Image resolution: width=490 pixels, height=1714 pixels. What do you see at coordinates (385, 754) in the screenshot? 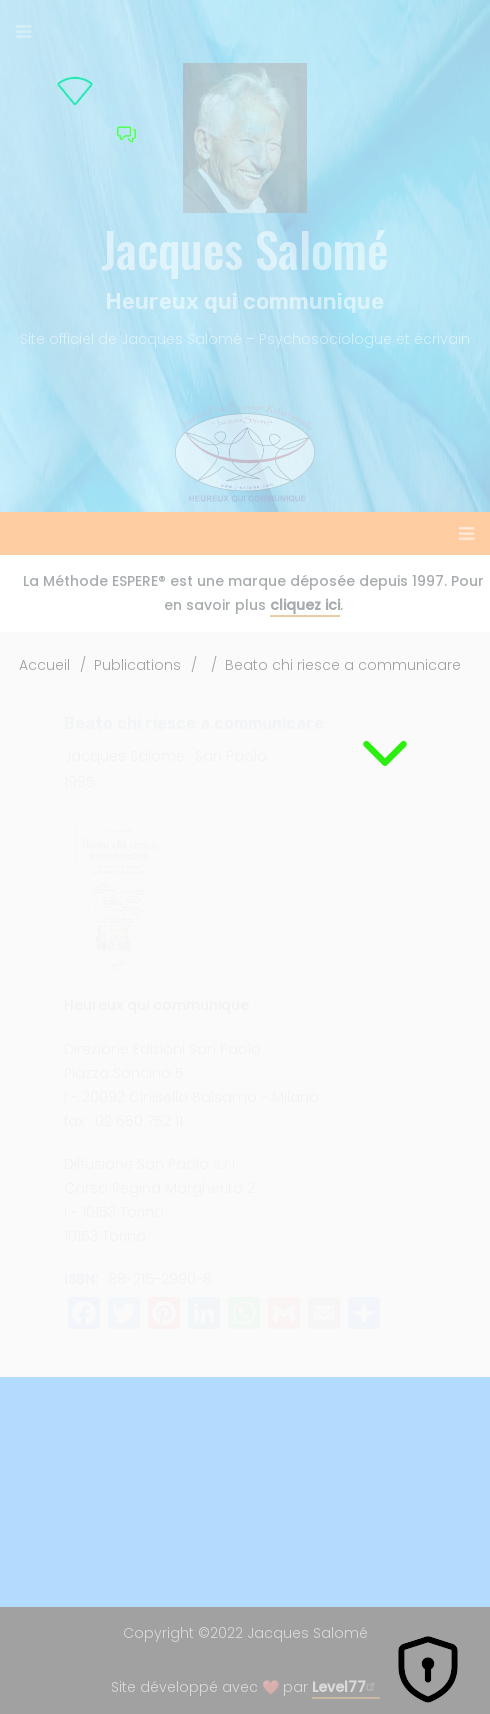
I see `expand a dropdown menu or collapsible section` at bounding box center [385, 754].